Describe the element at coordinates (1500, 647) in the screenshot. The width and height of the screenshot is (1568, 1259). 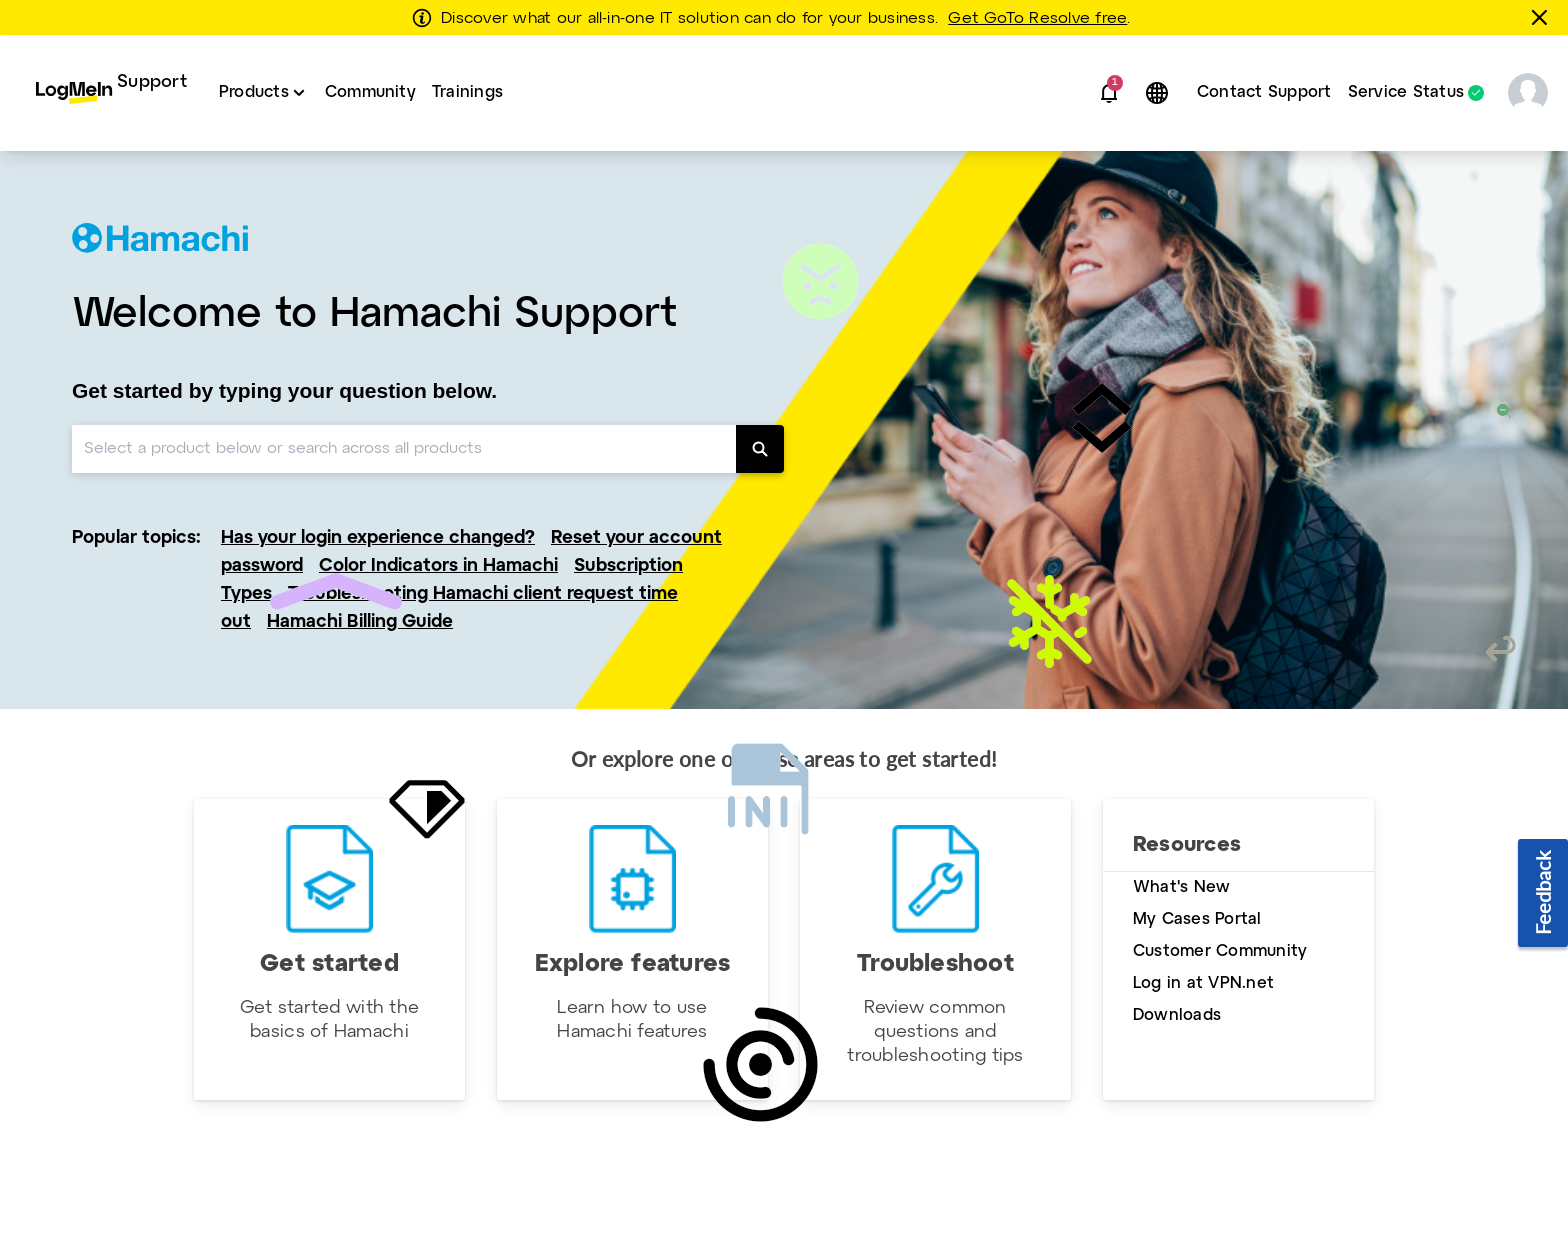
I see `go back to the previous screen` at that location.